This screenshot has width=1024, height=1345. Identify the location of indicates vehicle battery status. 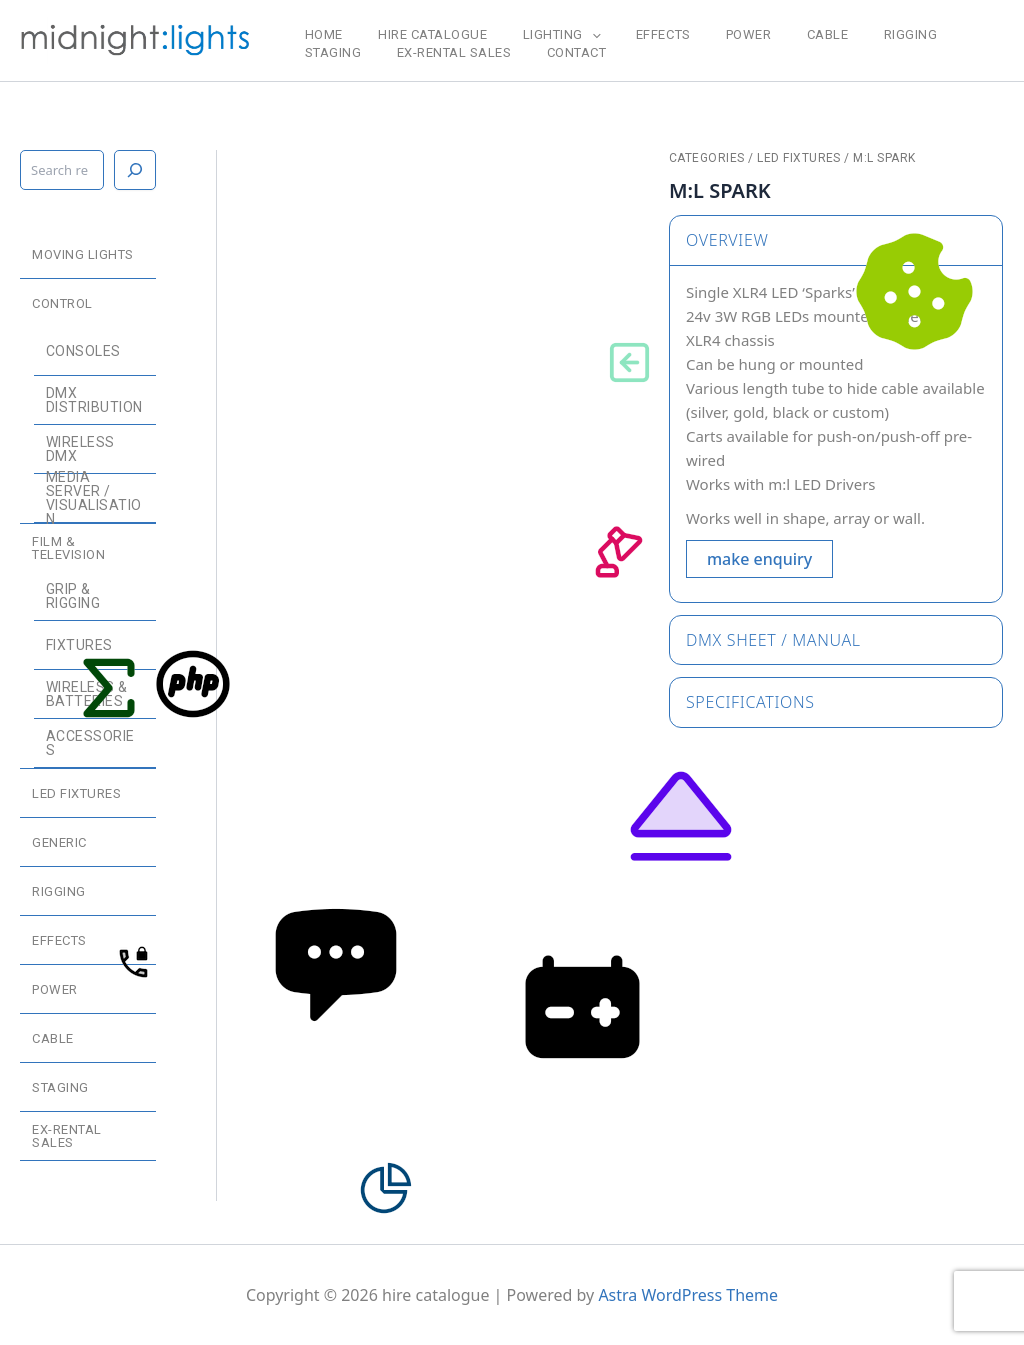
(582, 1012).